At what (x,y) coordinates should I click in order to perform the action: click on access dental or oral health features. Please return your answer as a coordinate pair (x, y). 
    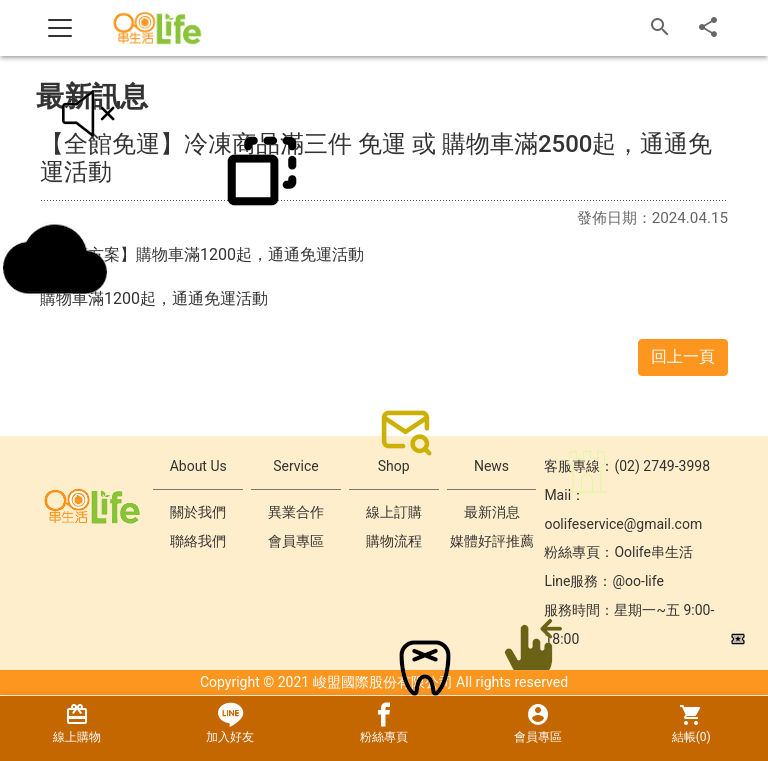
    Looking at the image, I should click on (425, 668).